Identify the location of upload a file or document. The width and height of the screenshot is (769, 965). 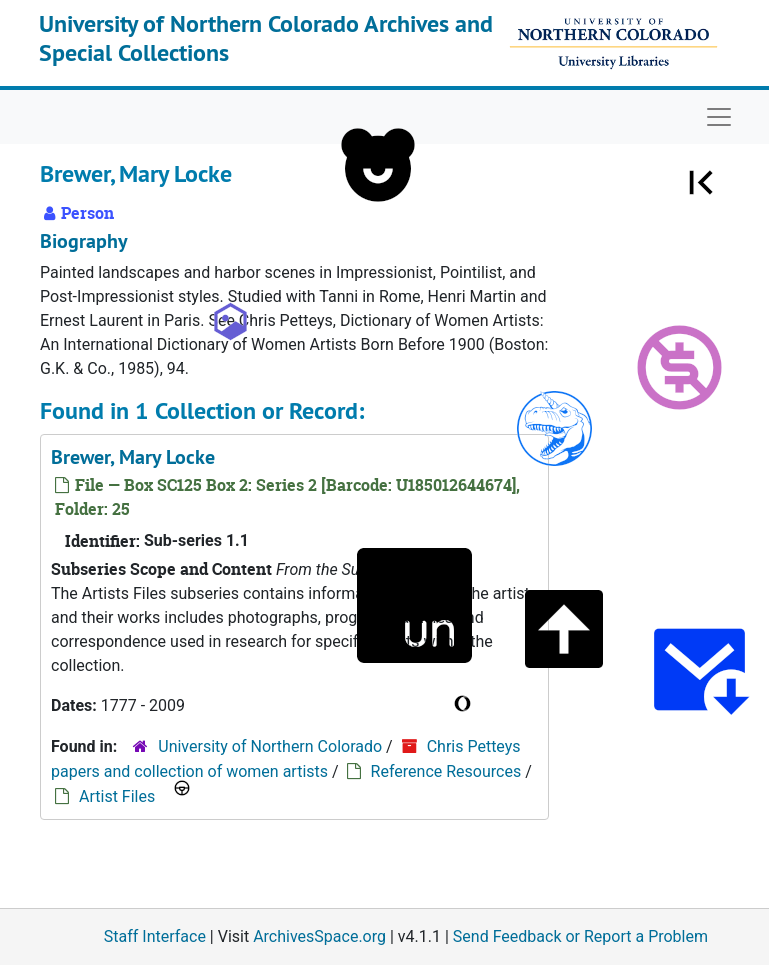
(564, 629).